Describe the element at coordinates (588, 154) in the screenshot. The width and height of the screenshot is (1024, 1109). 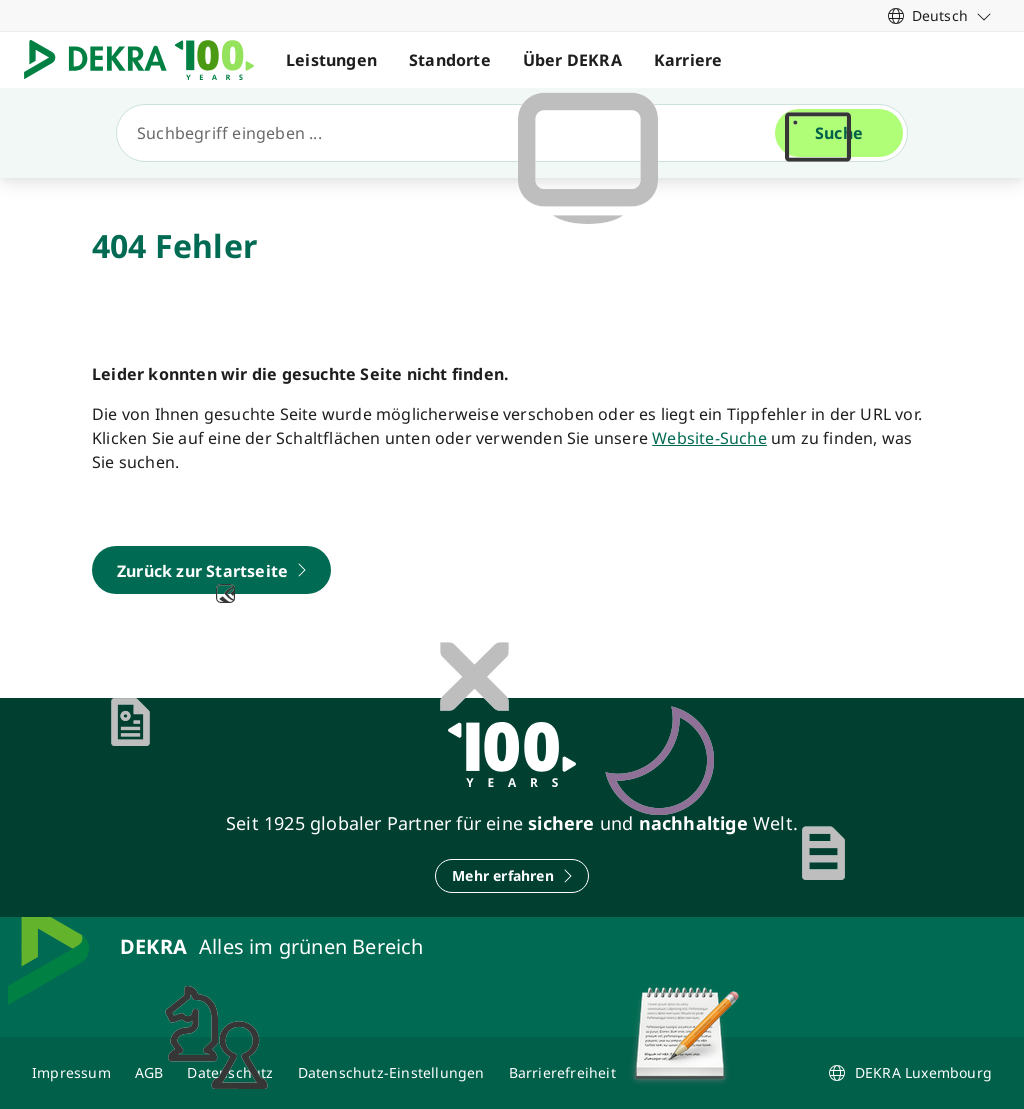
I see `display or monitor settings` at that location.